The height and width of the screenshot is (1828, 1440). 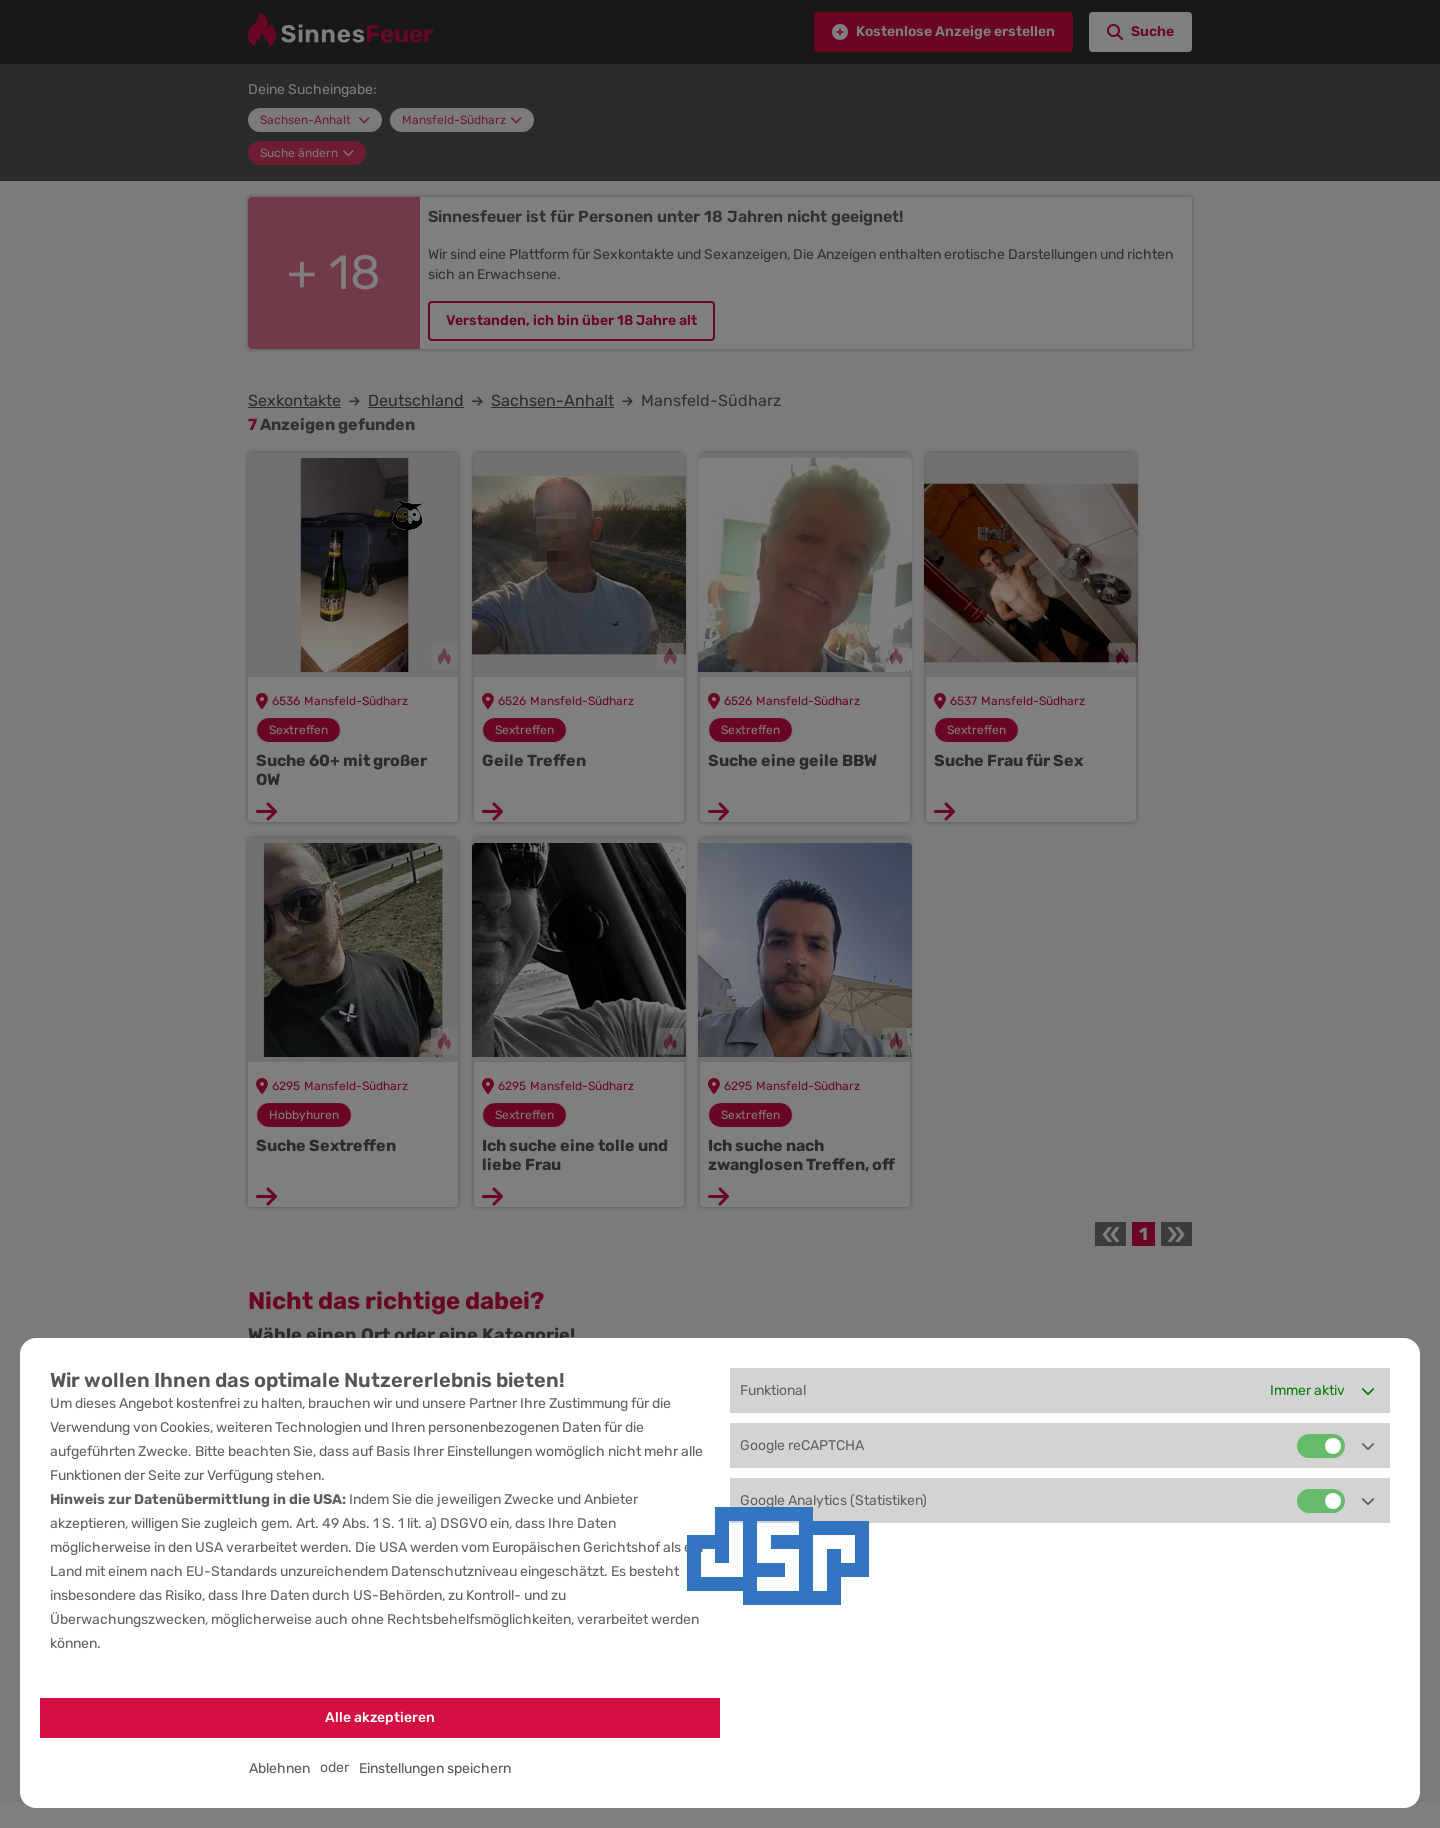 What do you see at coordinates (407, 514) in the screenshot?
I see `open hootsuite social media management app` at bounding box center [407, 514].